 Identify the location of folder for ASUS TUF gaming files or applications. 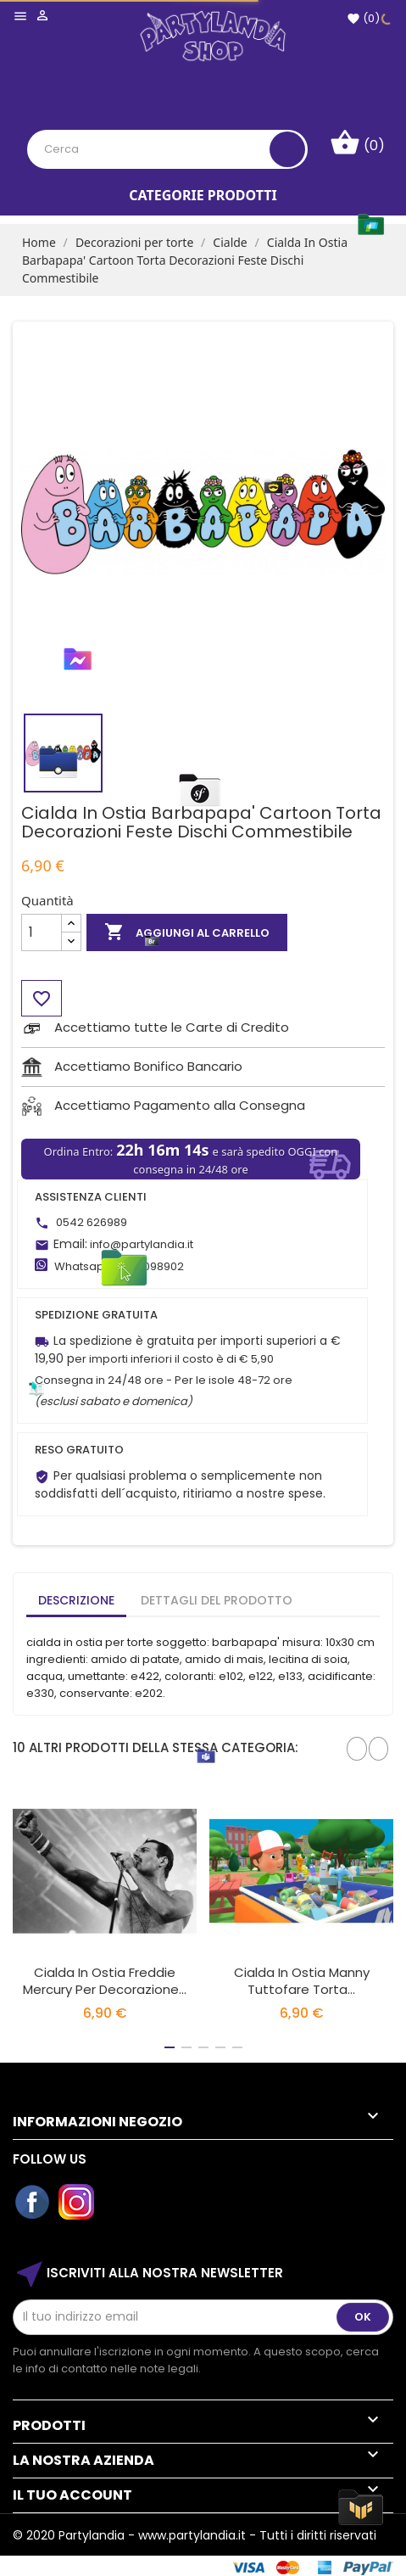
(360, 2508).